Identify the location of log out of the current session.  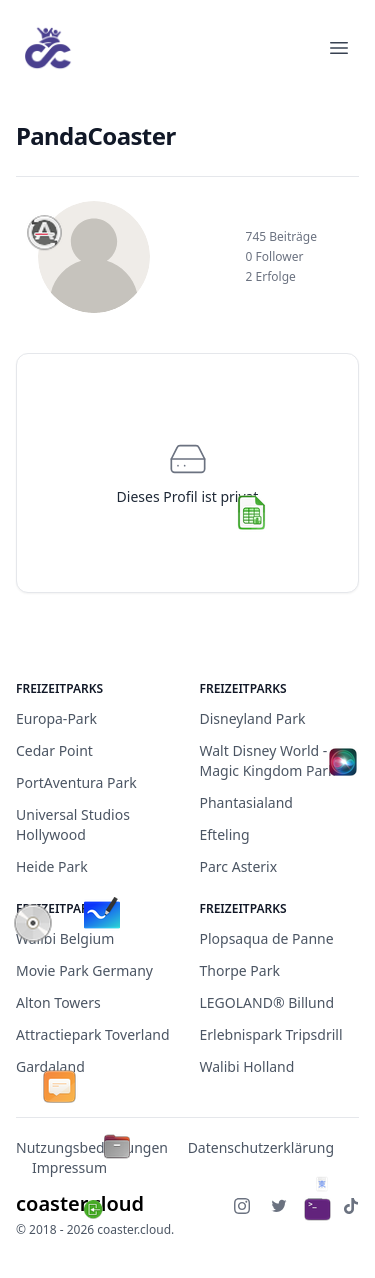
(93, 1209).